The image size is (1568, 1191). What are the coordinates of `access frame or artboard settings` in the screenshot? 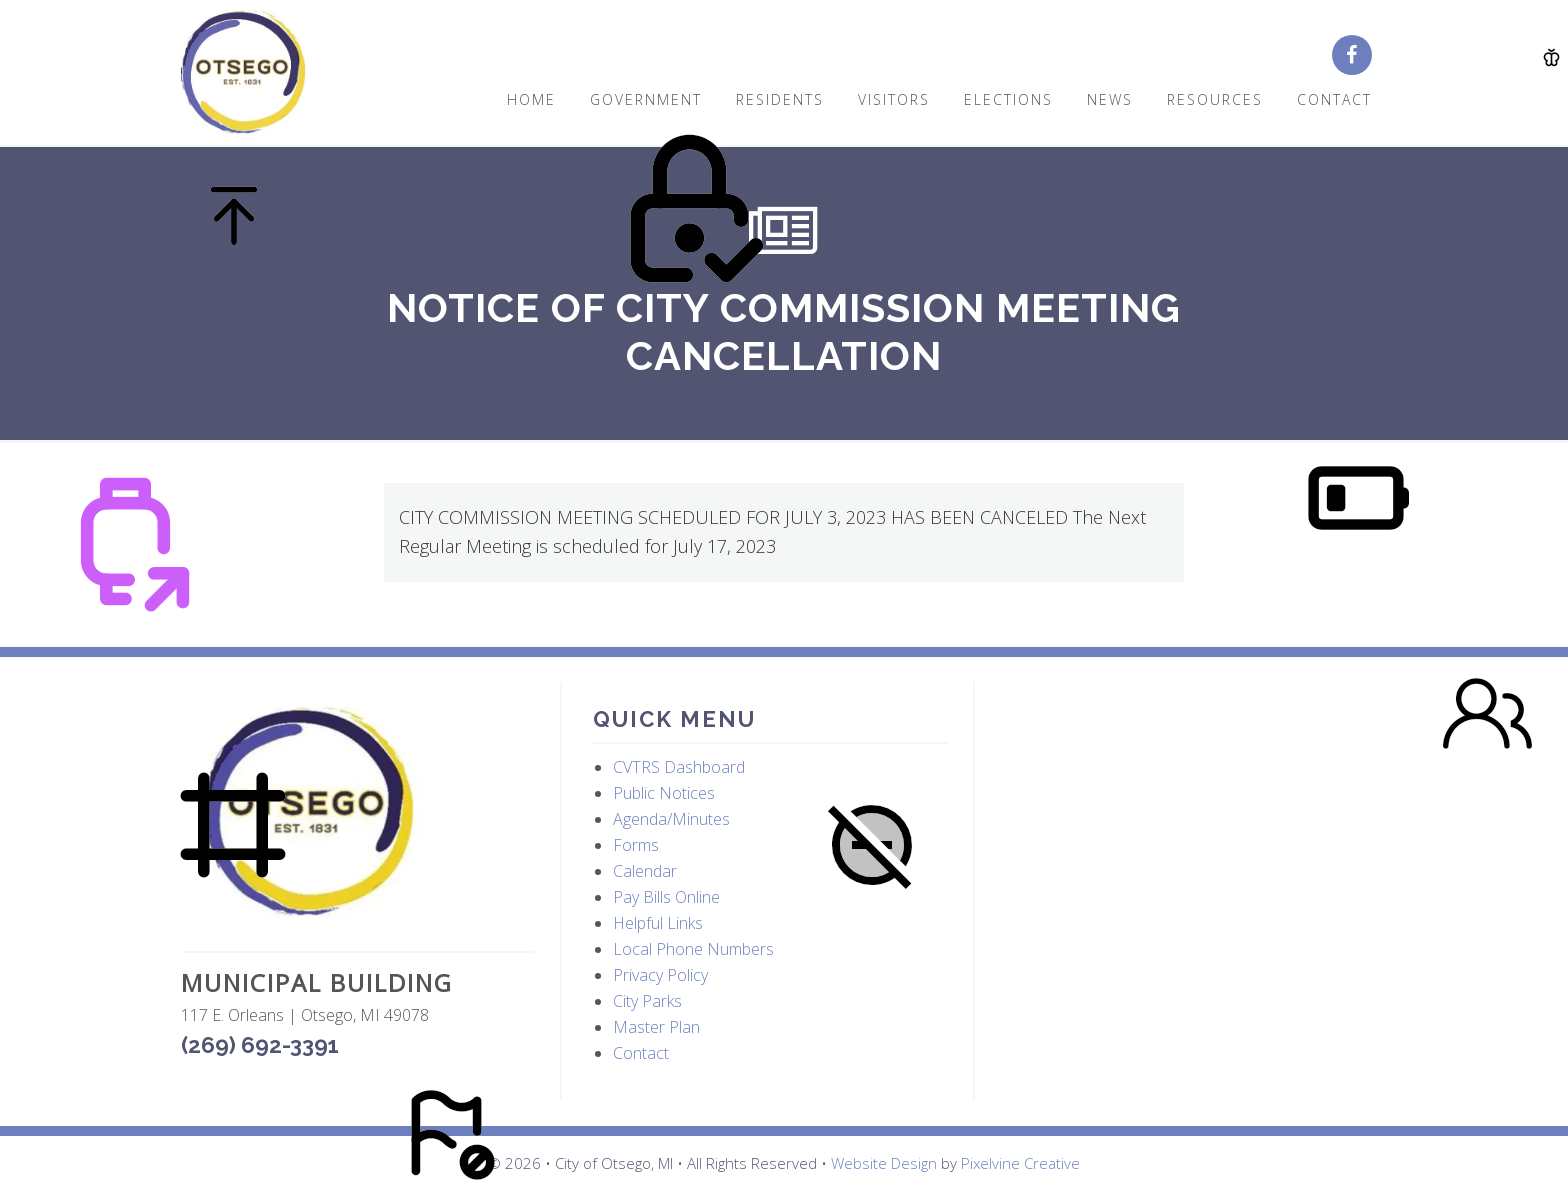 It's located at (233, 825).